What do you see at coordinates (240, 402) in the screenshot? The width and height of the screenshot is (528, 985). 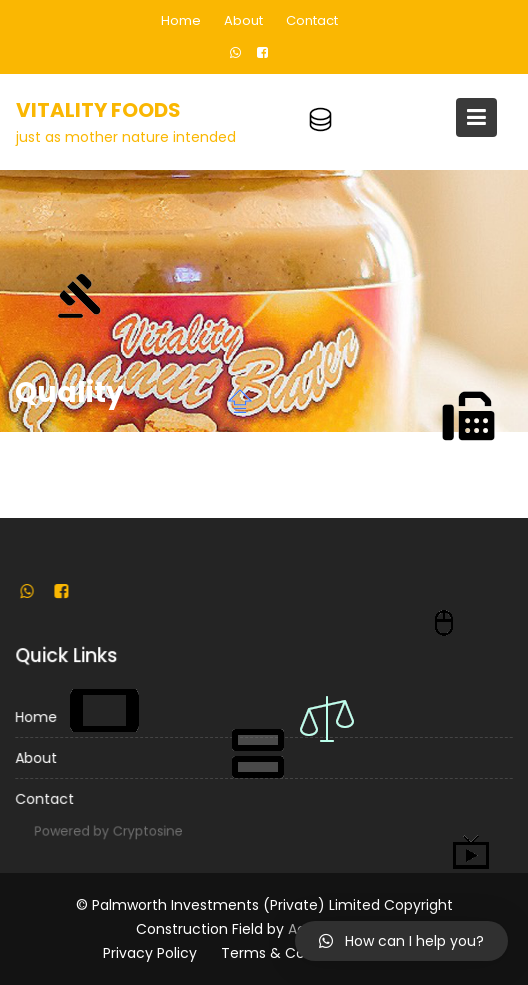 I see `upload file or content` at bounding box center [240, 402].